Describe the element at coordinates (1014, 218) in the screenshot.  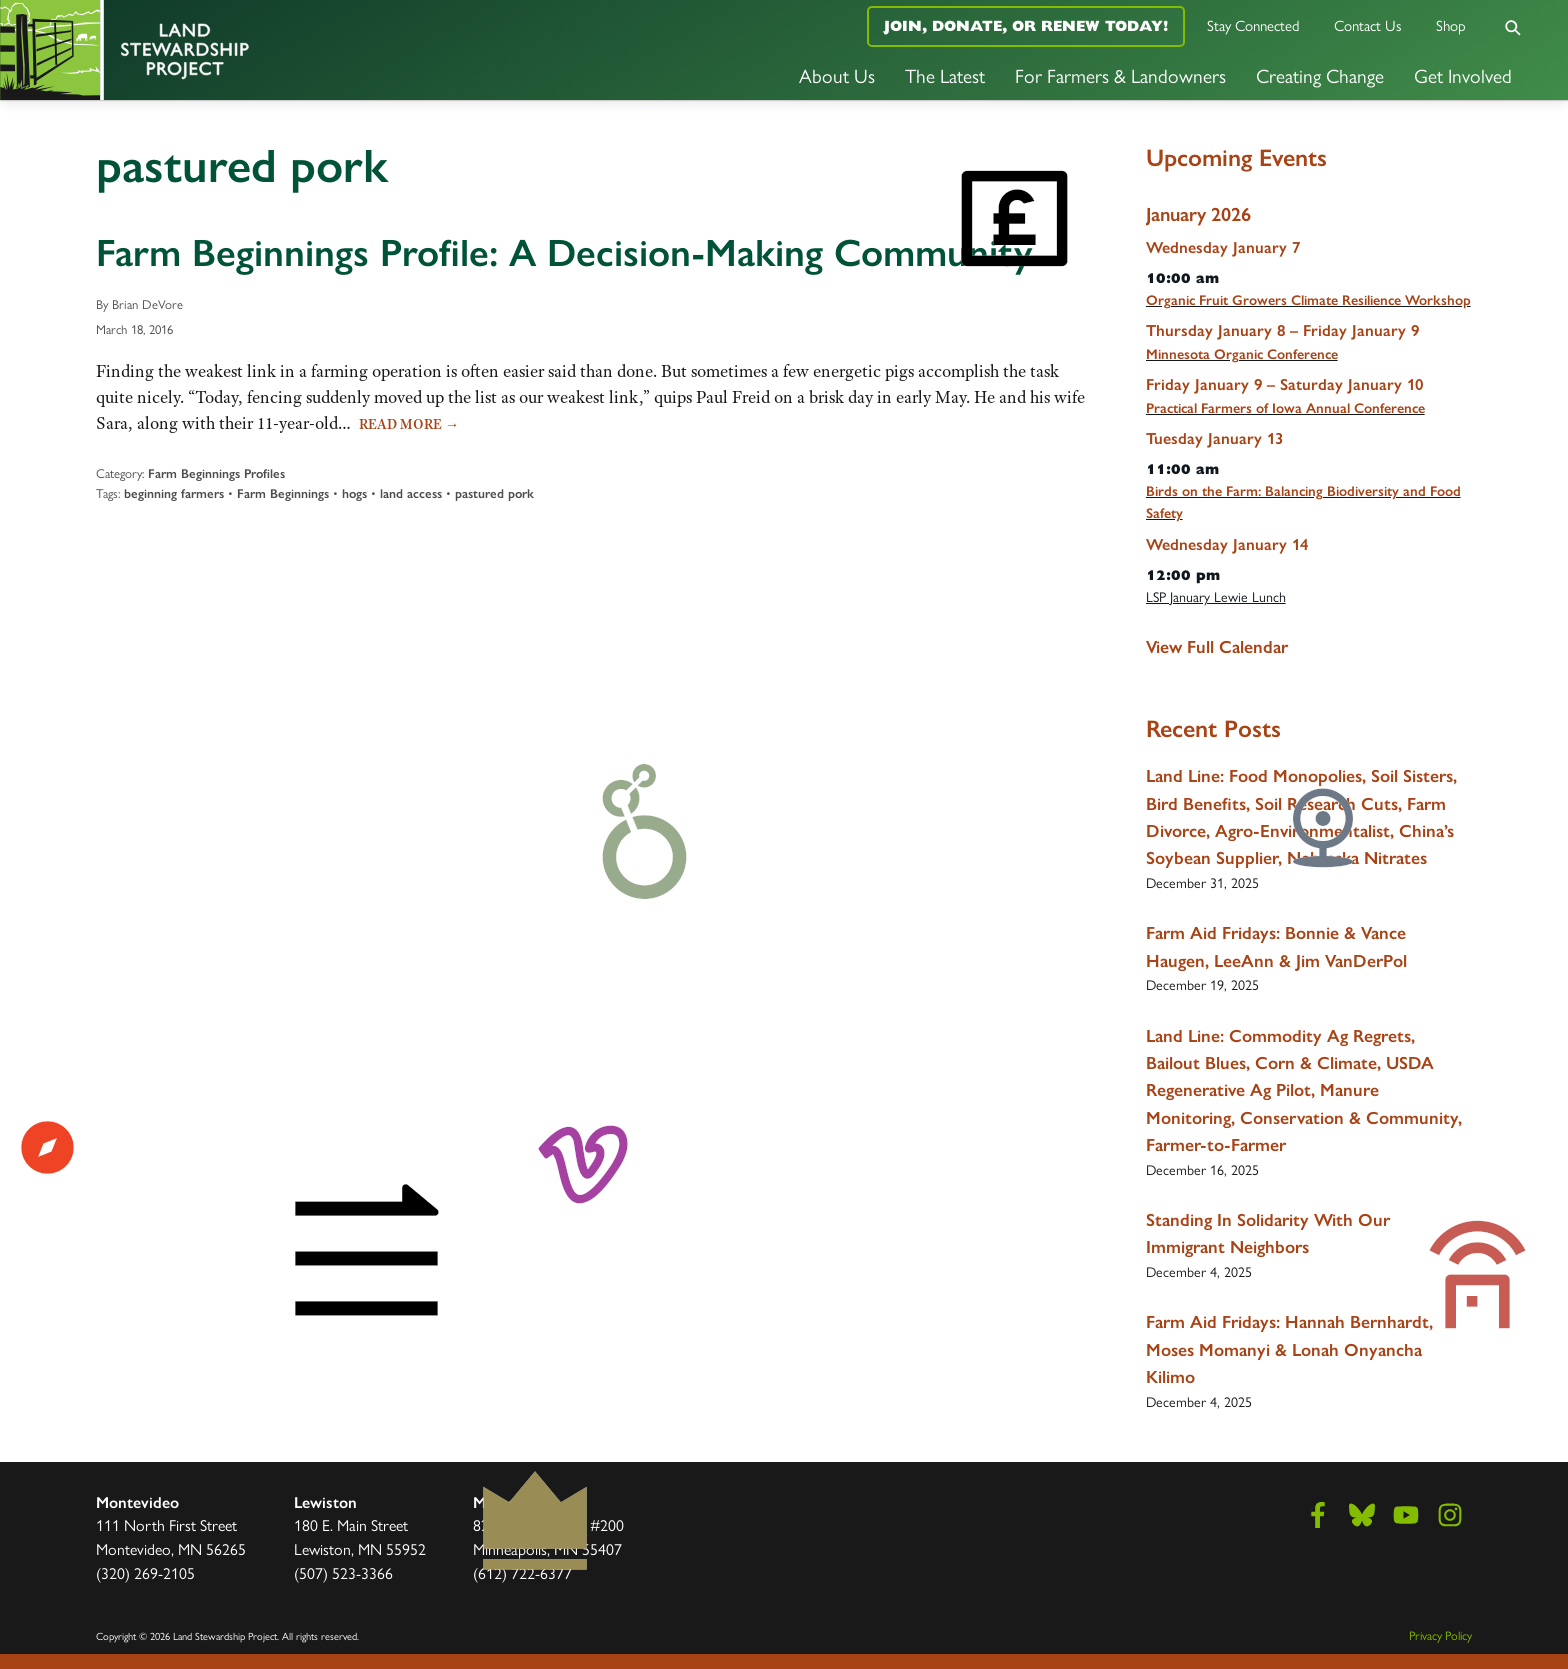
I see `view balance in british pounds` at that location.